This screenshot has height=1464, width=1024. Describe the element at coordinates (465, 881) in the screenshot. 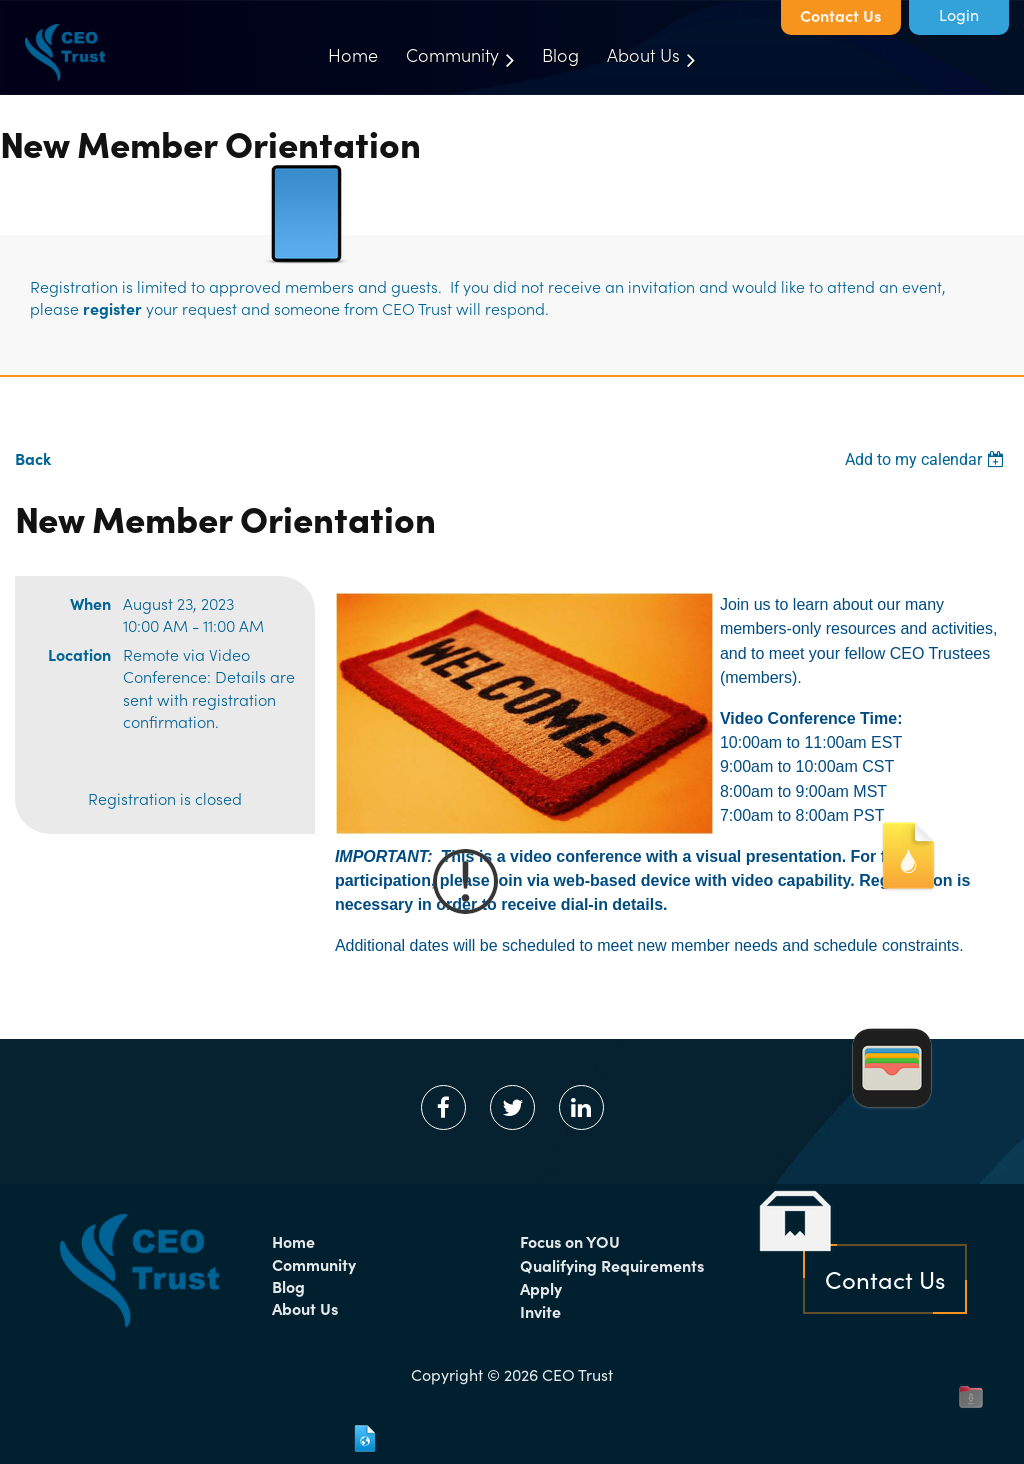

I see `indicates an app has encountered an error` at that location.